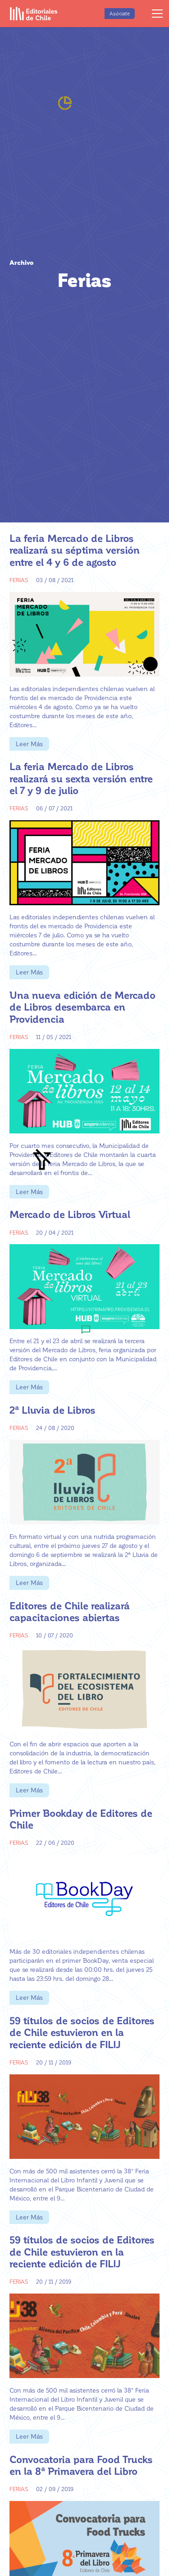 The image size is (169, 2576). Describe the element at coordinates (86, 1329) in the screenshot. I see `open chat or messaging` at that location.